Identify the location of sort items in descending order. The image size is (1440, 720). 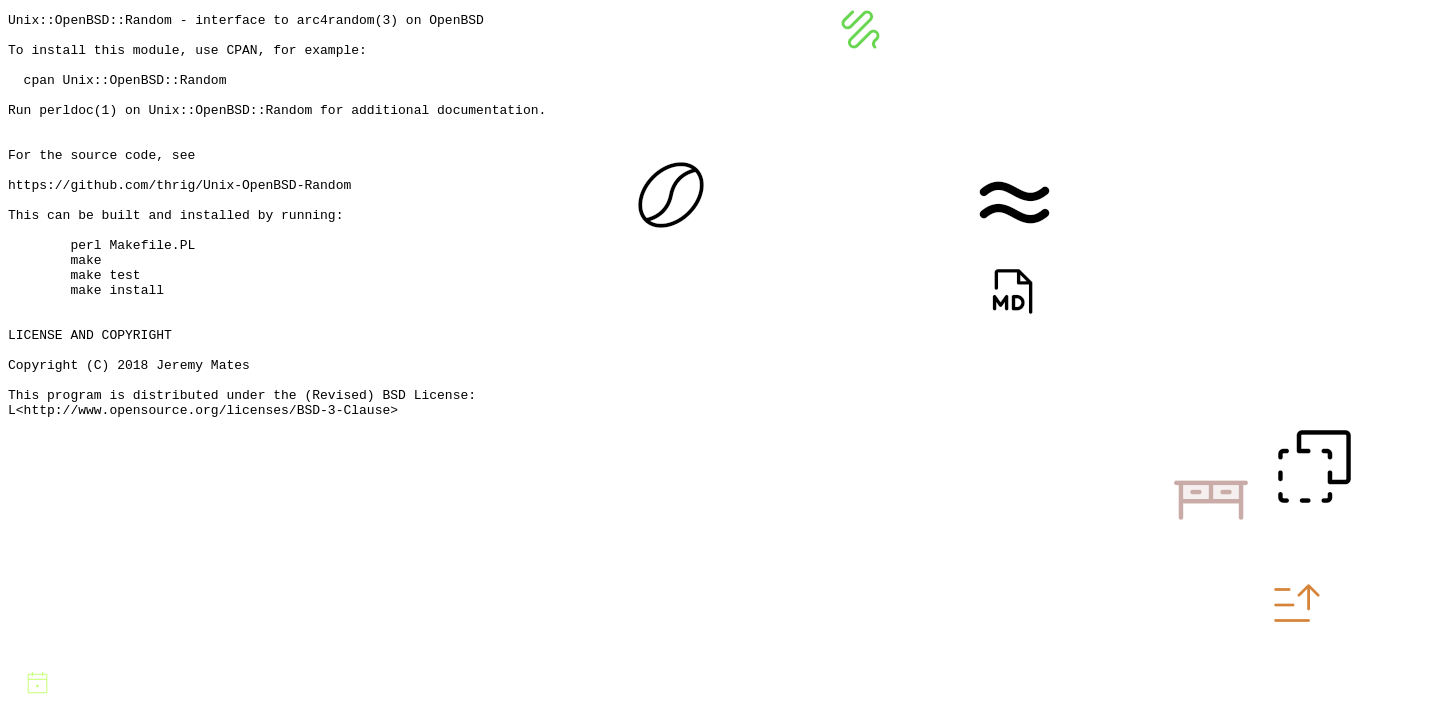
(1295, 605).